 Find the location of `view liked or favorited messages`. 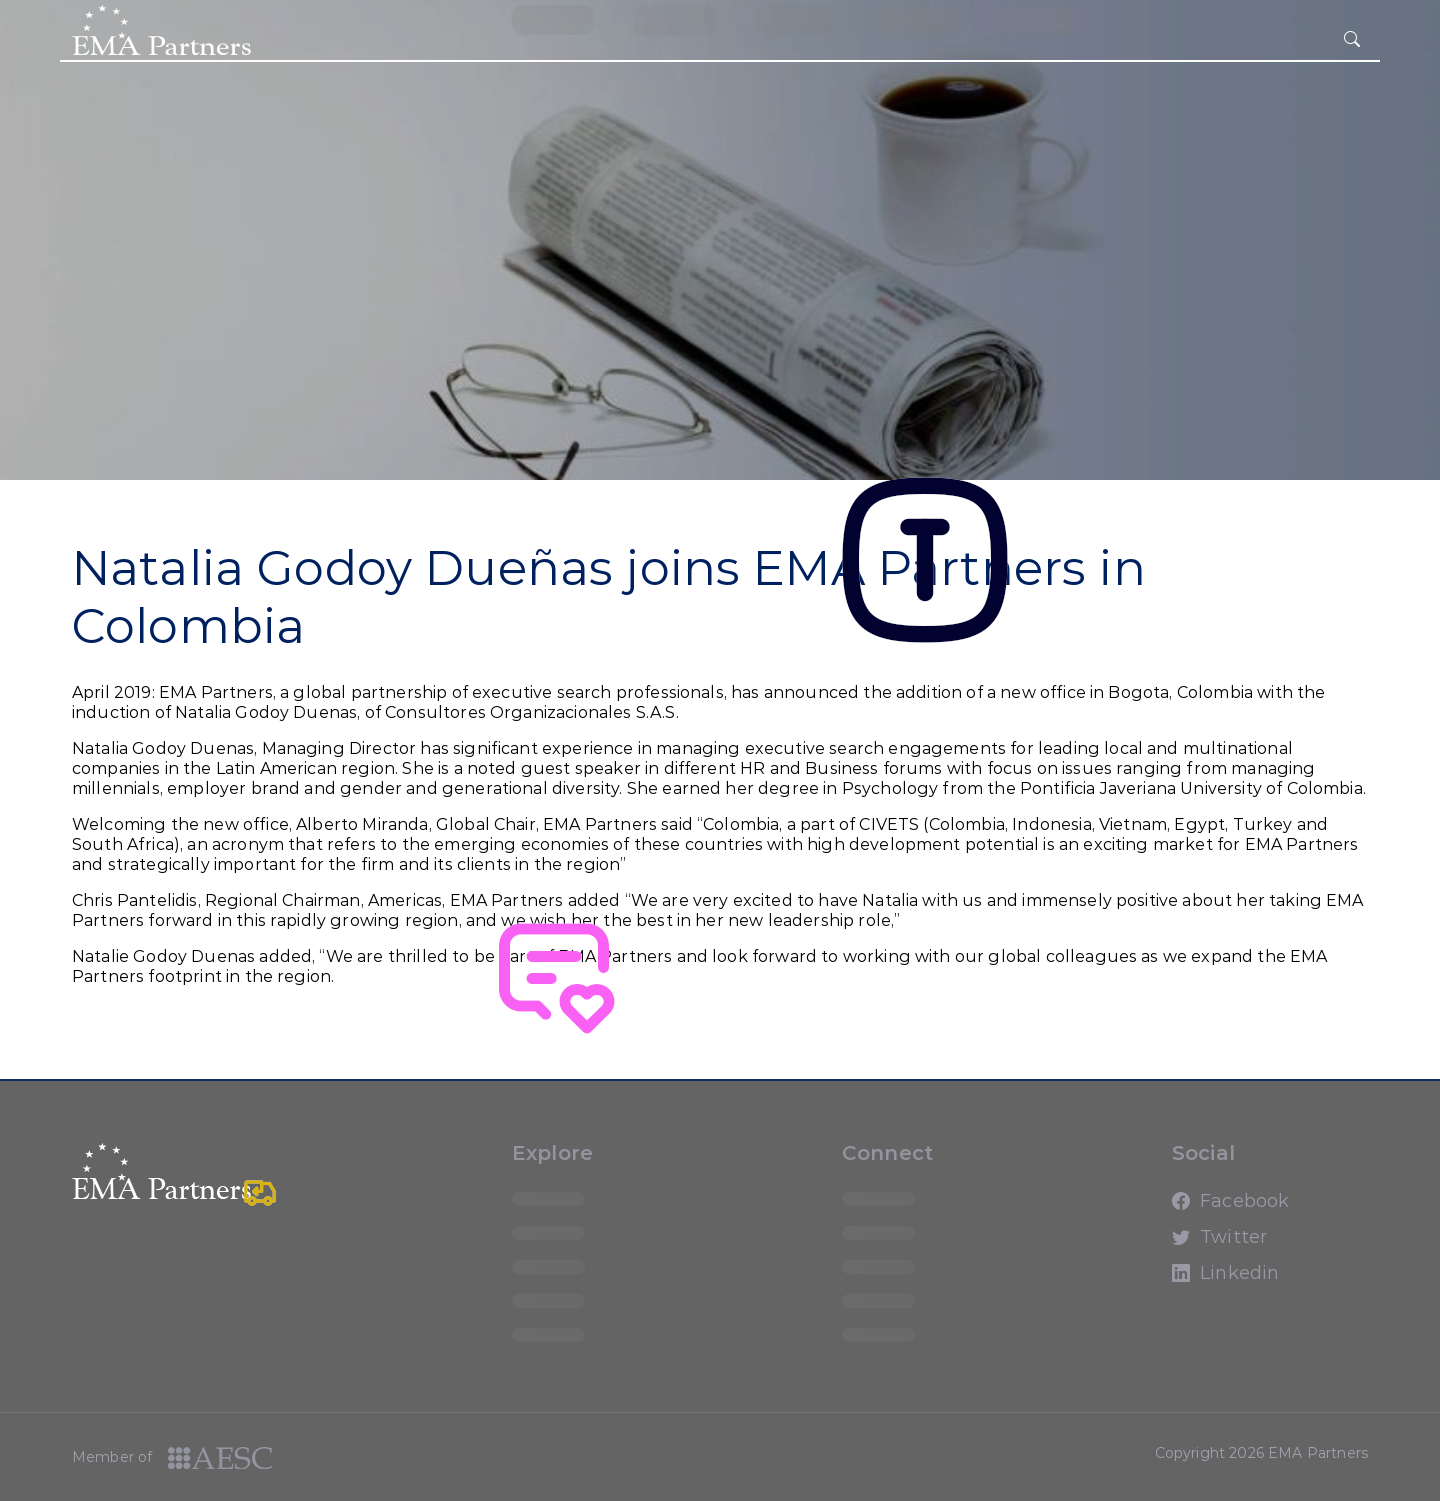

view liked or favorited messages is located at coordinates (554, 973).